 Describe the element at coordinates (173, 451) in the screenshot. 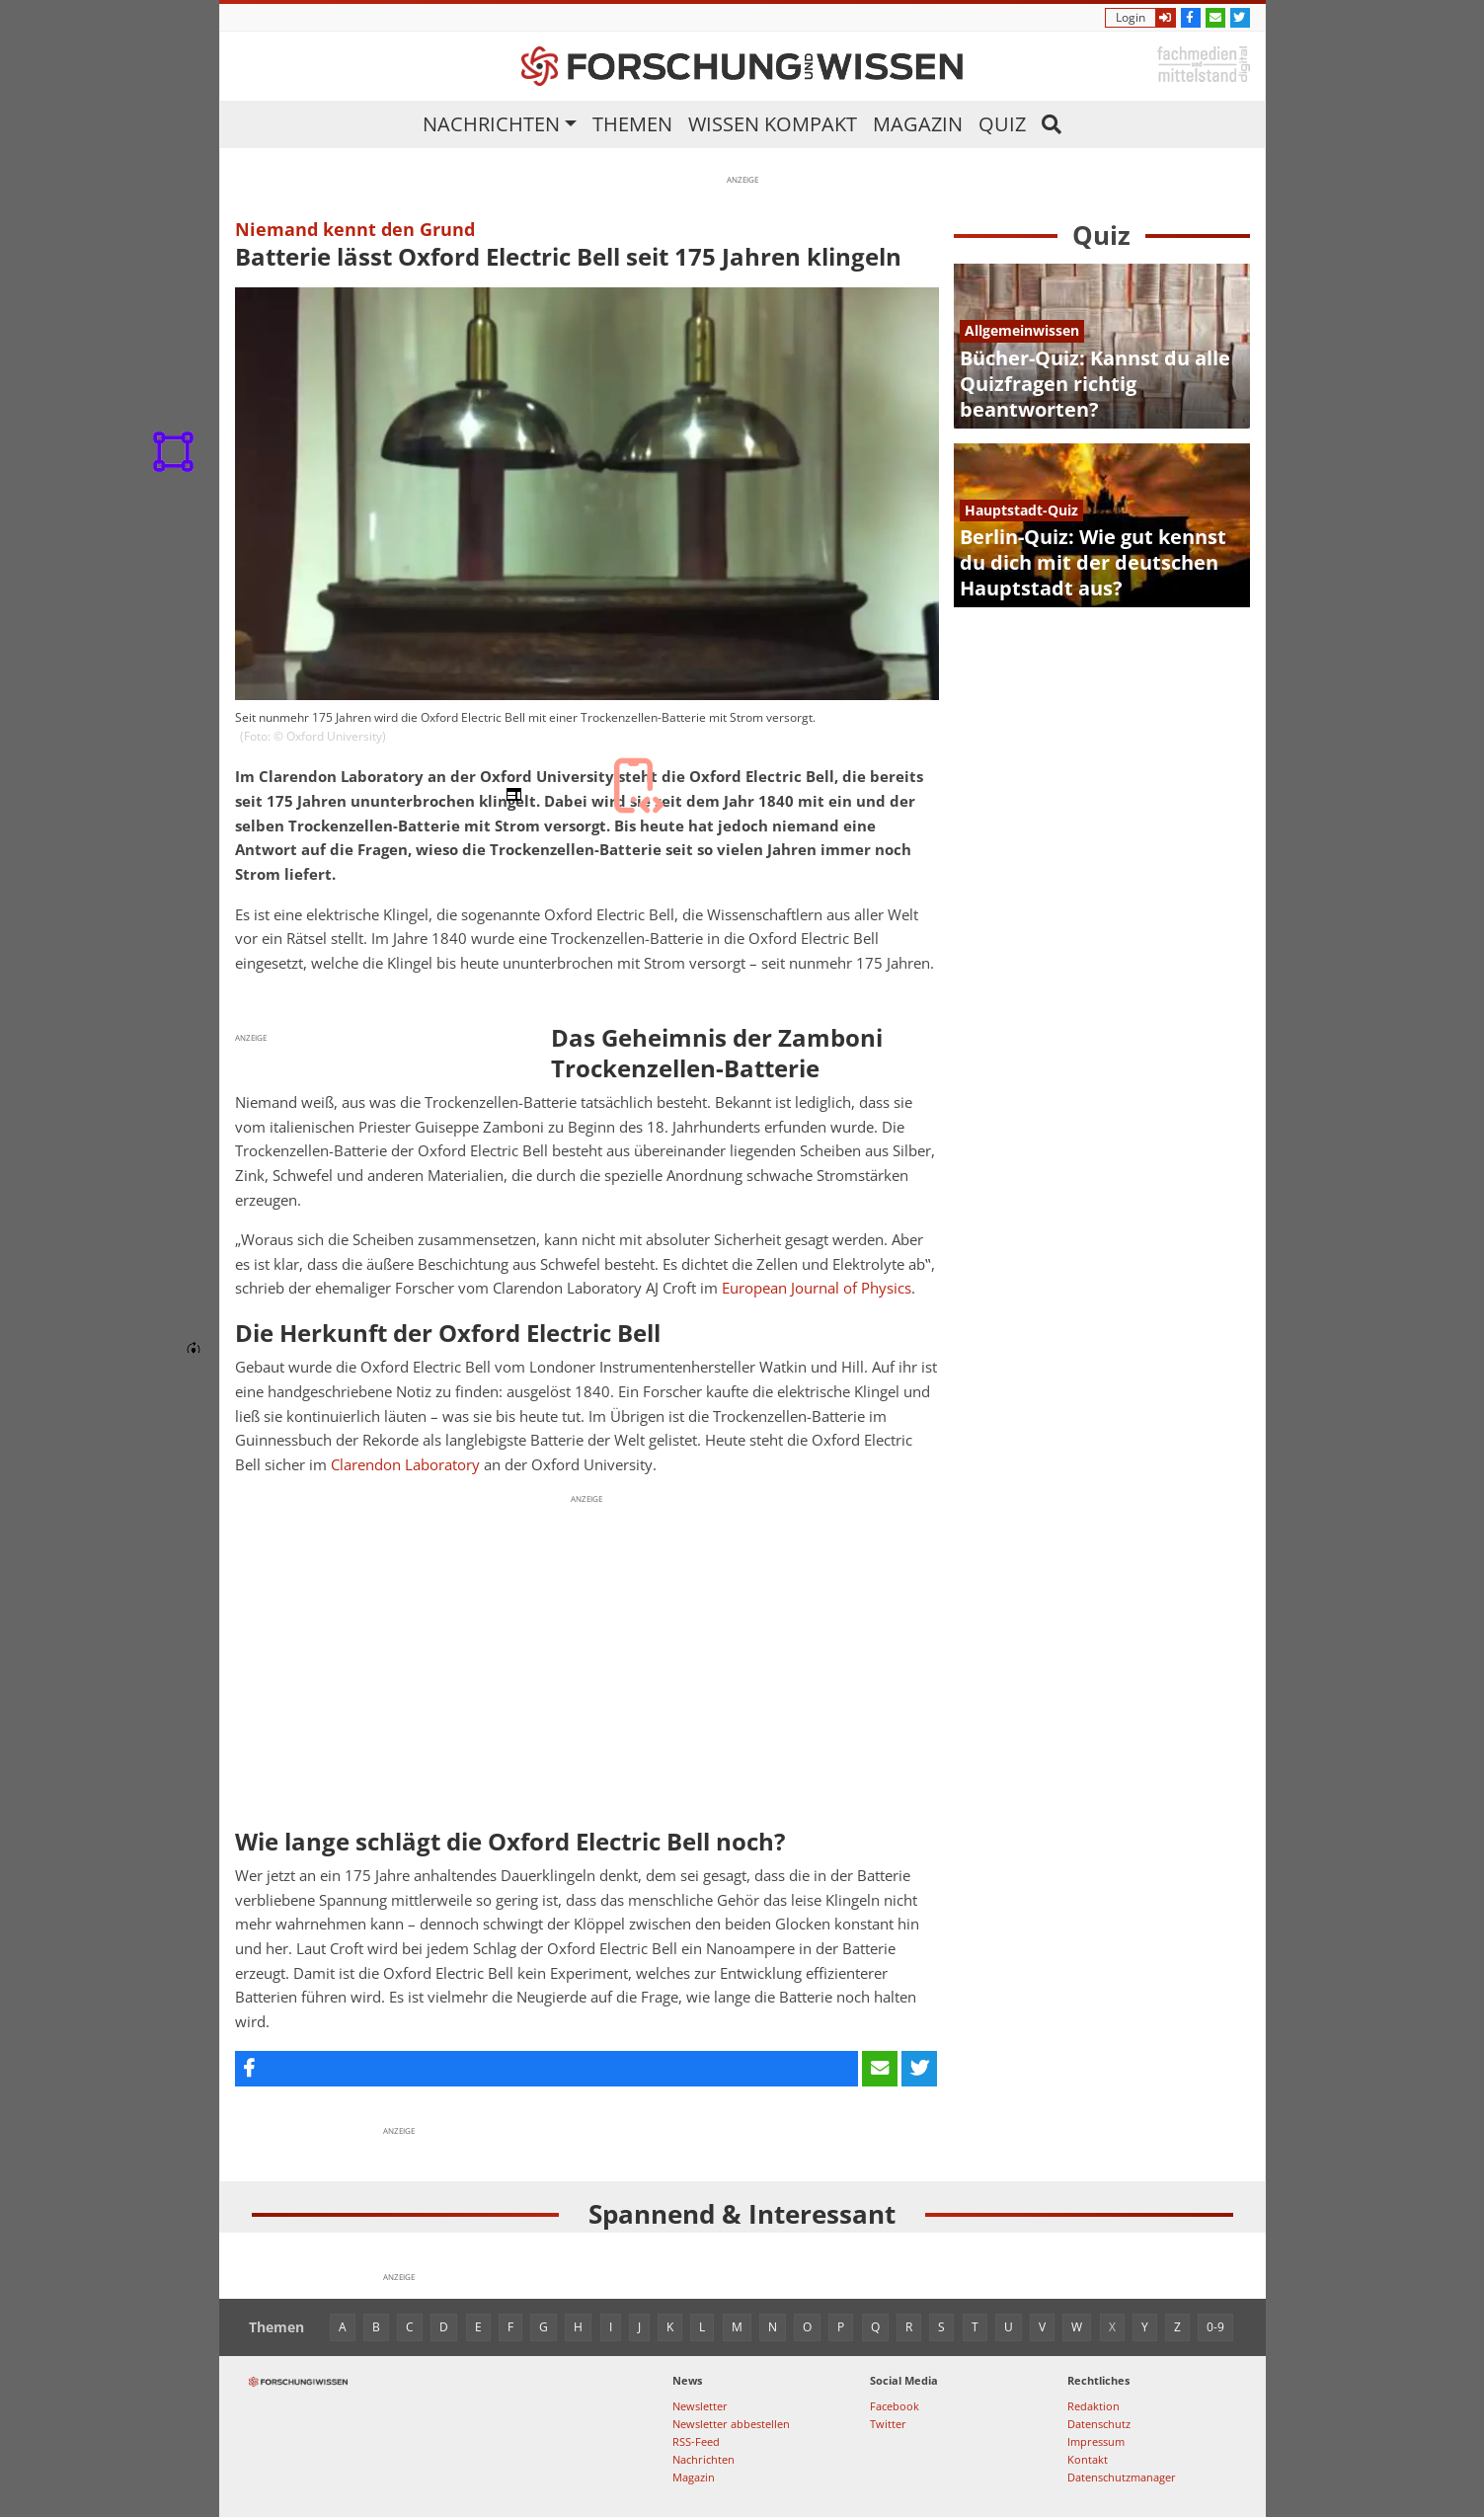

I see `access vector editing tools` at that location.